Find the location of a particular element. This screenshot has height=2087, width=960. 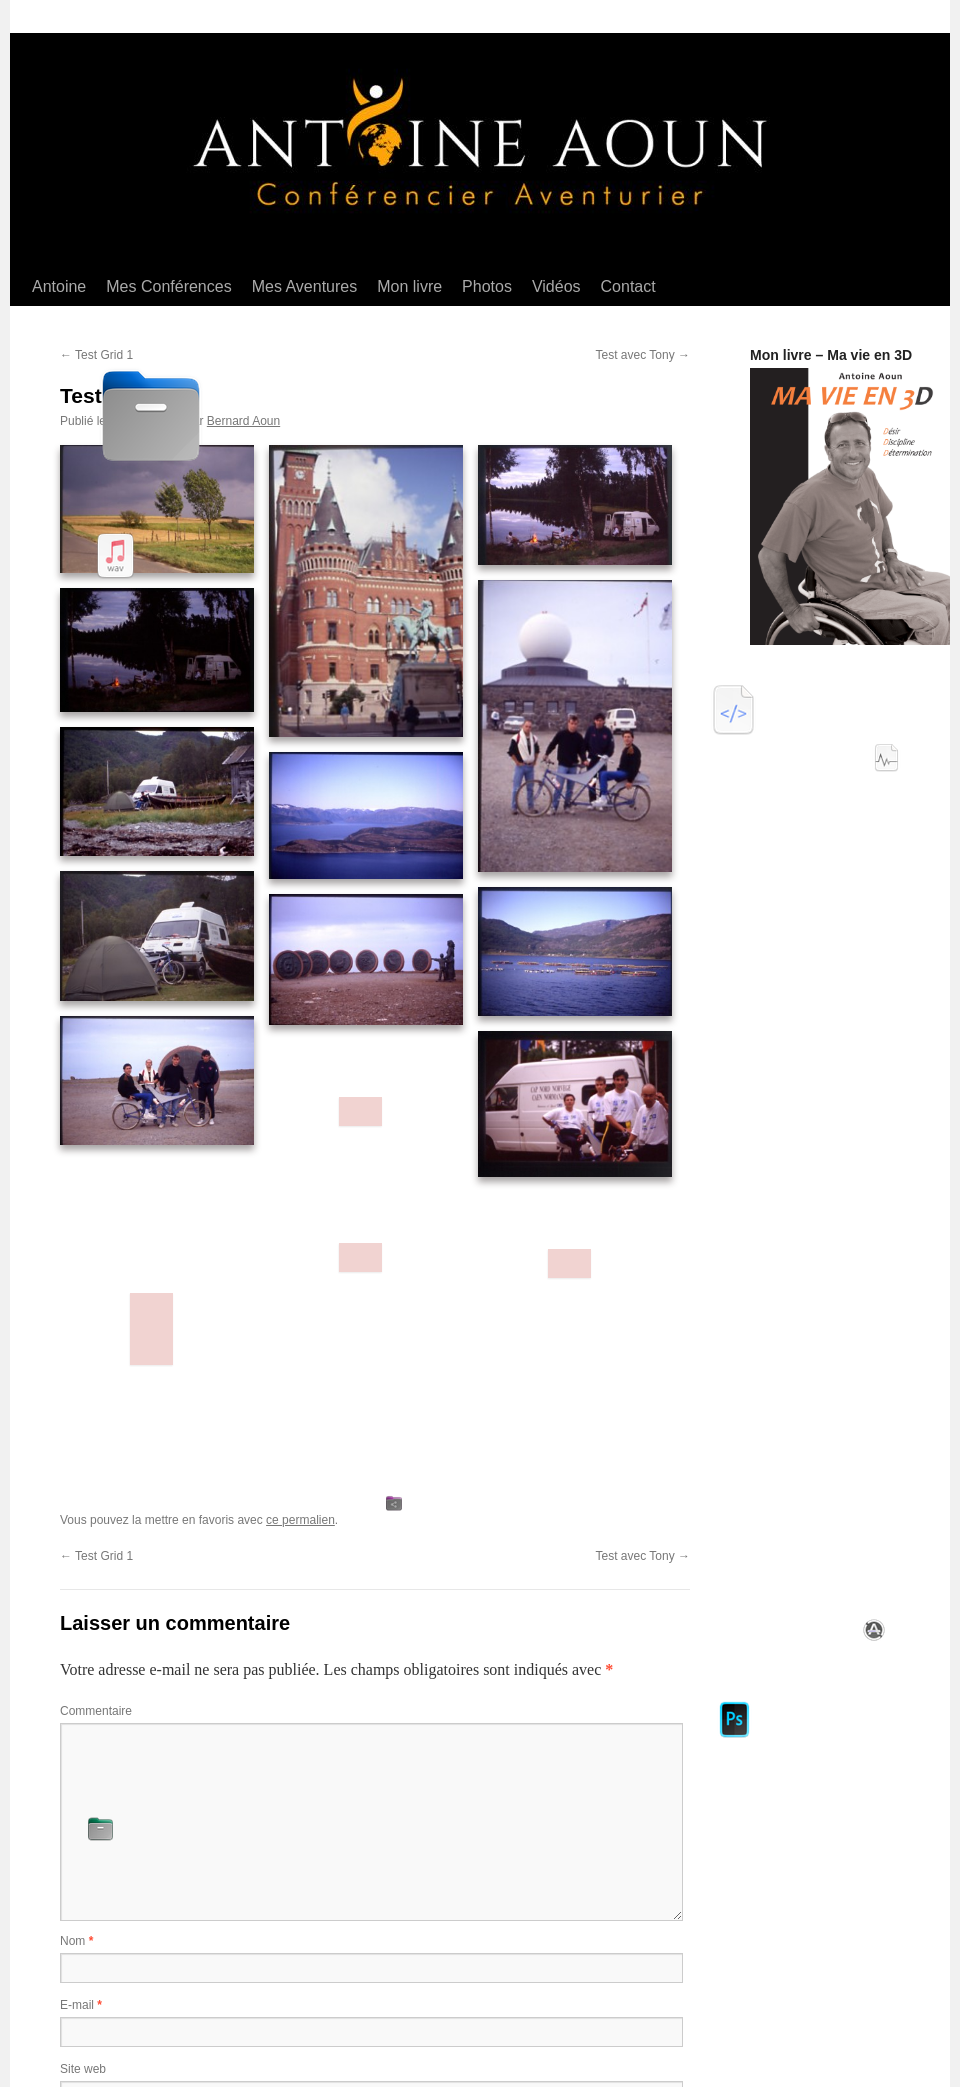

open the files app is located at coordinates (151, 416).